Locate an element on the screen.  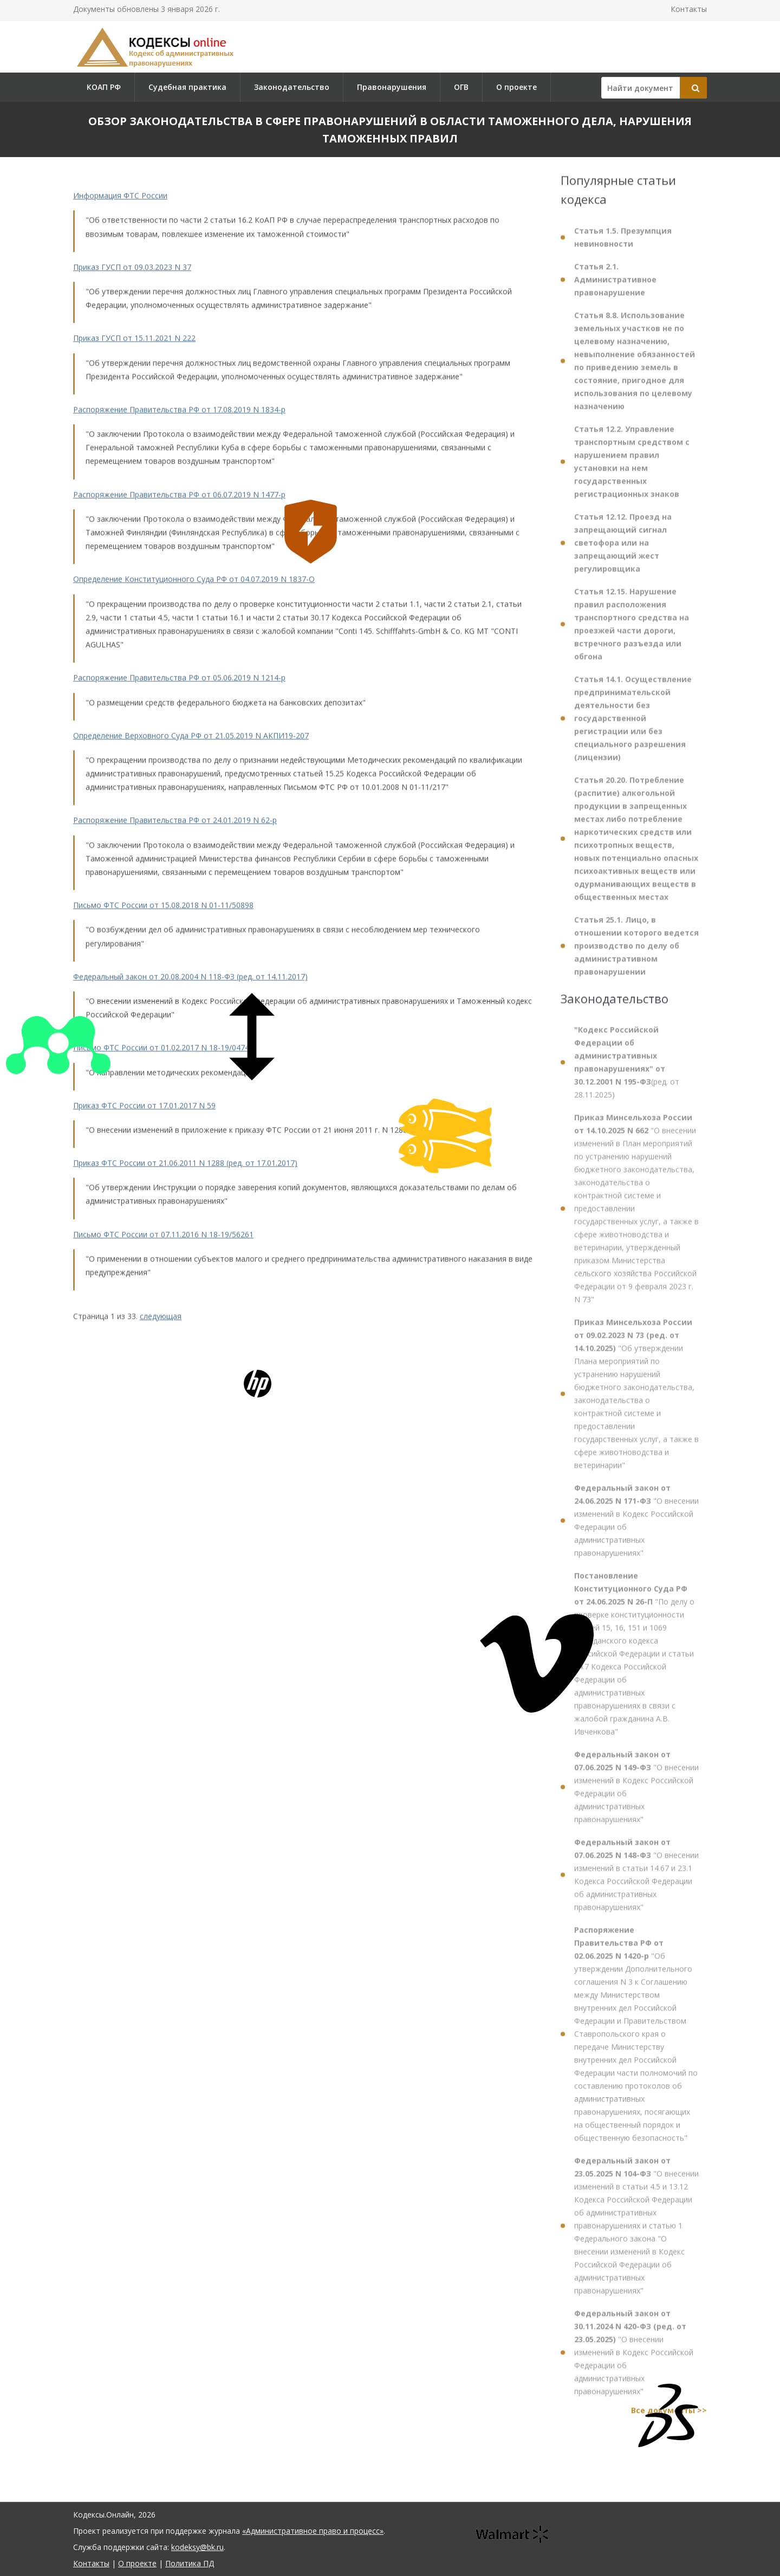
open Mendeley reference manager is located at coordinates (58, 1045).